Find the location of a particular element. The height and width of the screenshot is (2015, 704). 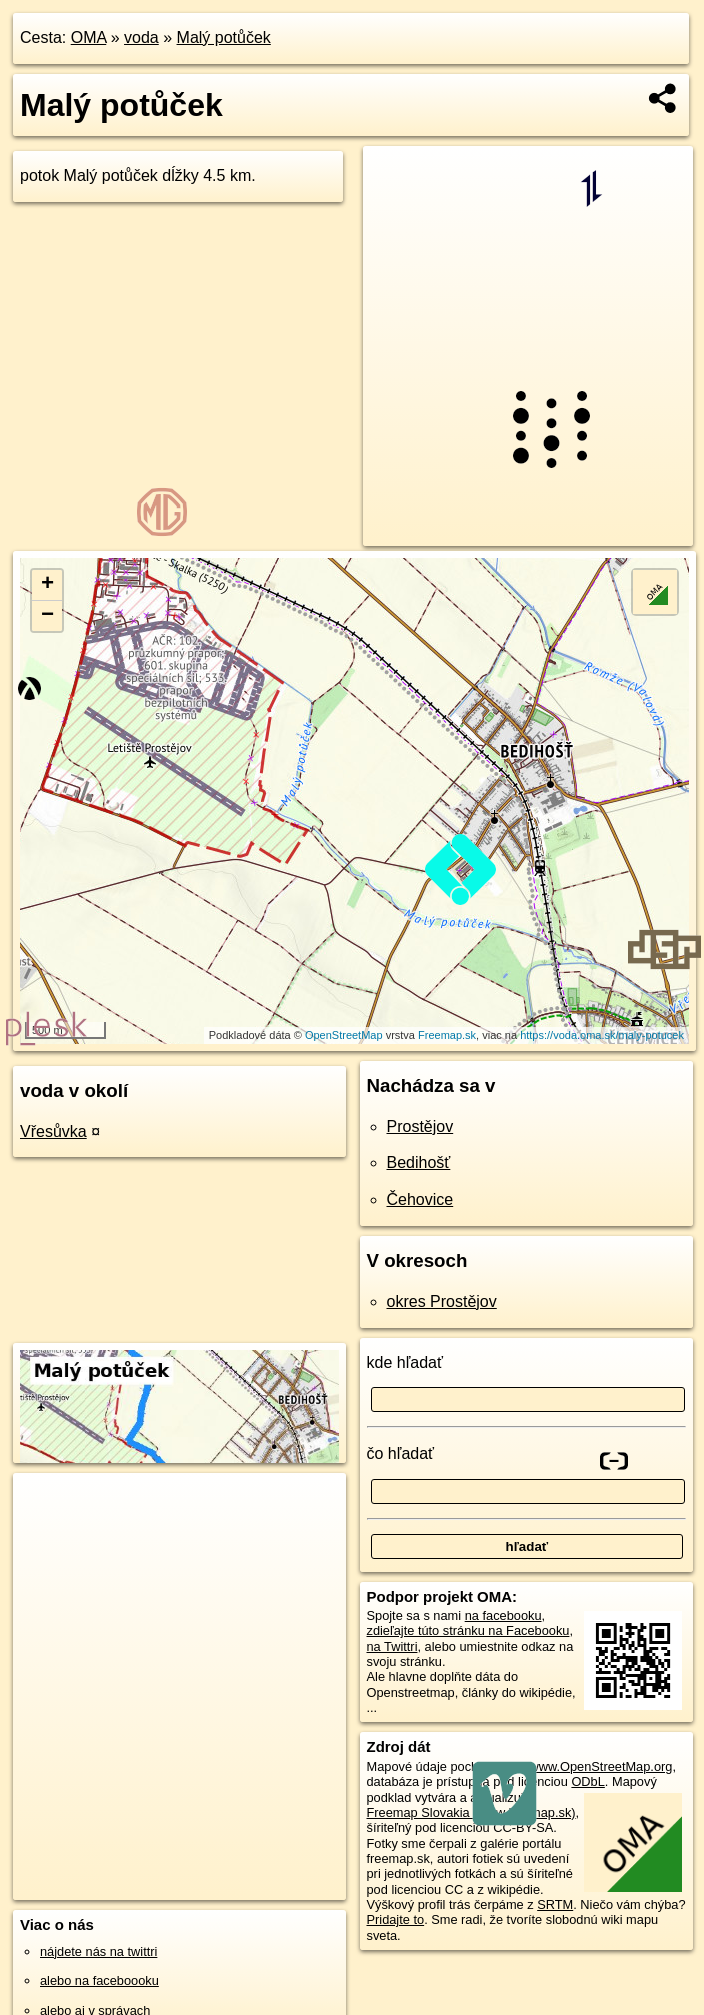

axios HTTP client library logo is located at coordinates (591, 188).